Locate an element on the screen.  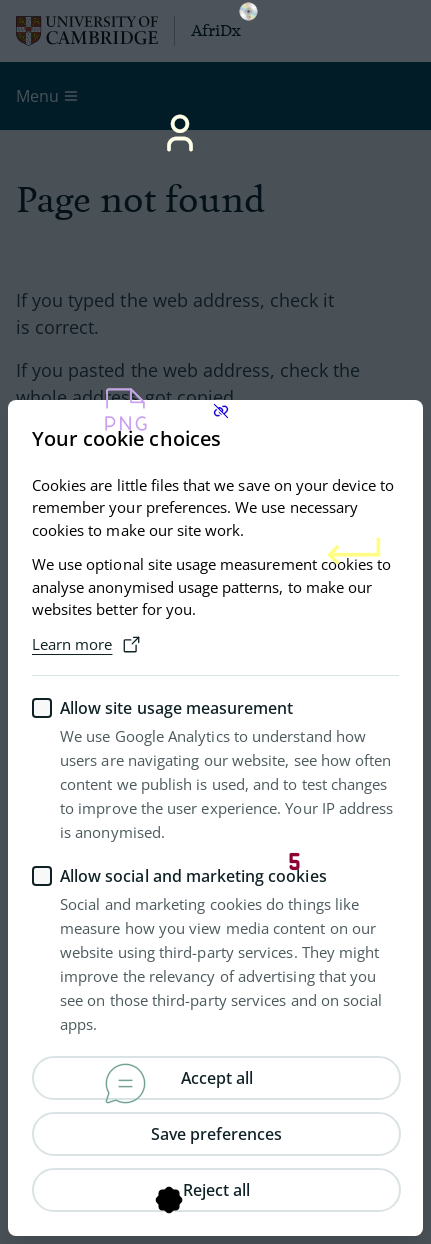
return to previous item or step is located at coordinates (354, 551).